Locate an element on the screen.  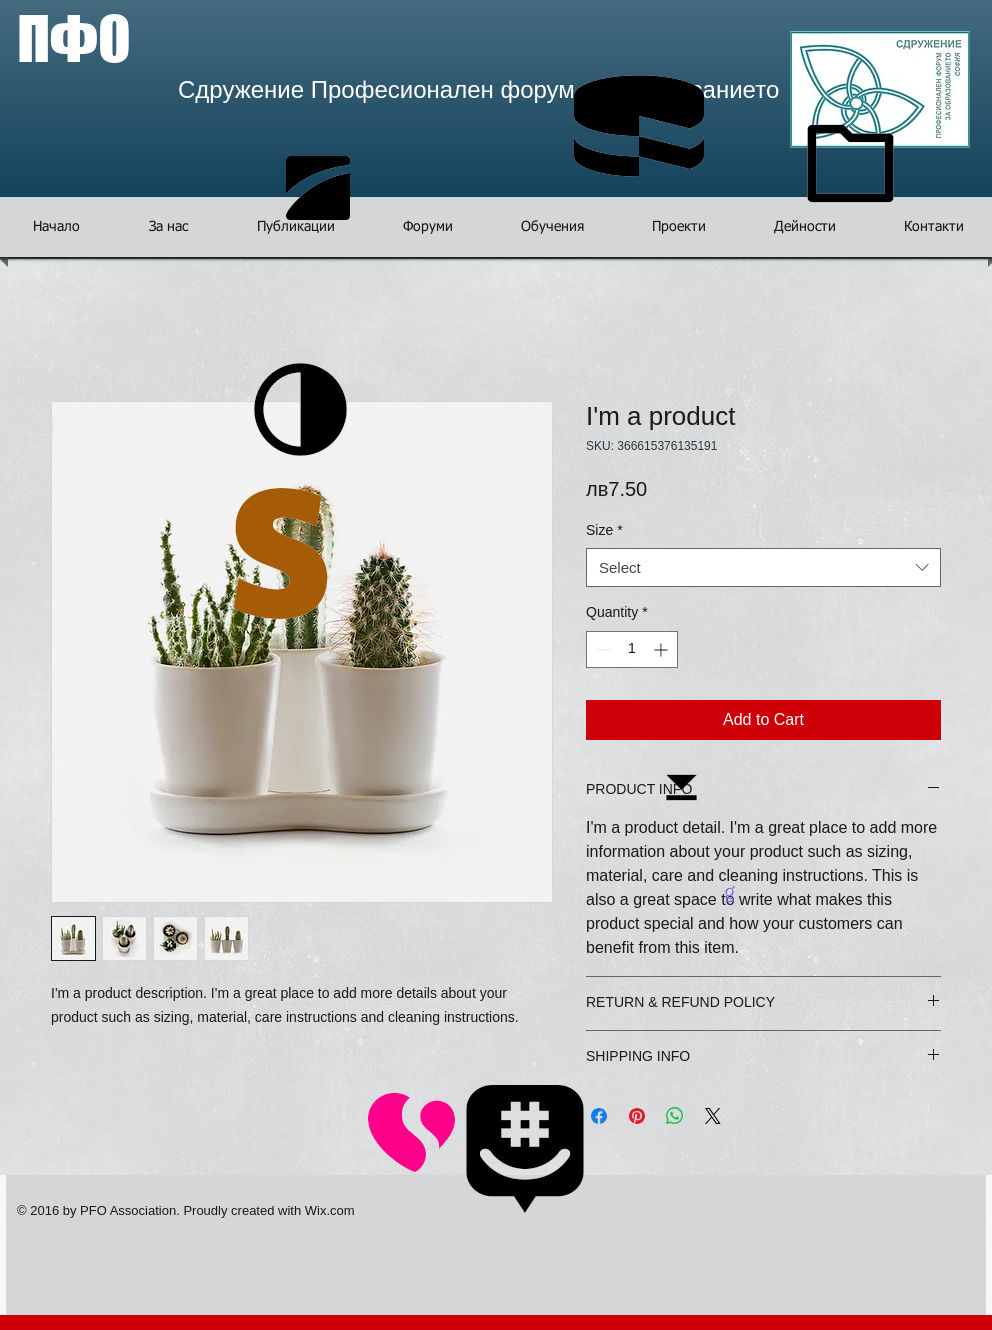
visit the Soriana website or app is located at coordinates (411, 1132).